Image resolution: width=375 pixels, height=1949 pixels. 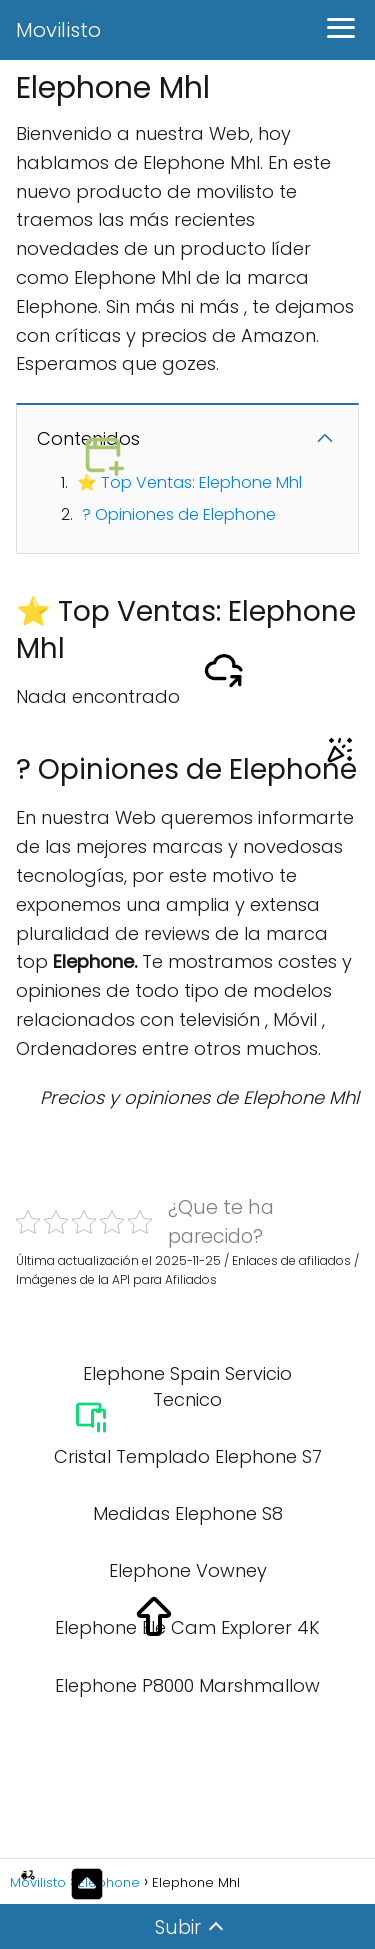 I want to click on upvote or like content, so click(x=154, y=1616).